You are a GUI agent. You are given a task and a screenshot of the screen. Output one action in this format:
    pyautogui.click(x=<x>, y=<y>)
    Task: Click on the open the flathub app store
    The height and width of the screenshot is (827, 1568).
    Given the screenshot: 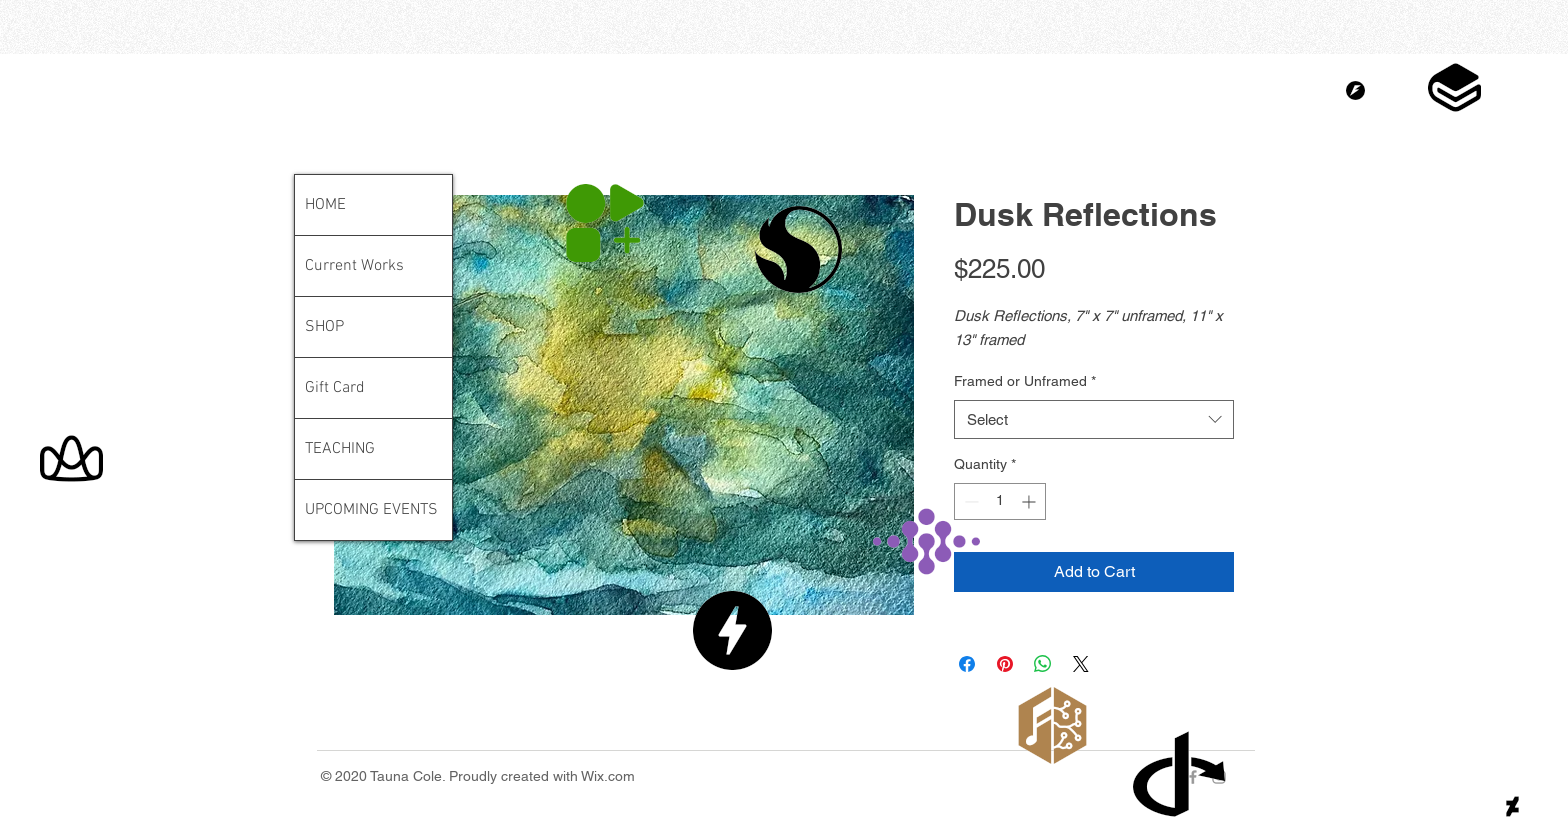 What is the action you would take?
    pyautogui.click(x=605, y=223)
    